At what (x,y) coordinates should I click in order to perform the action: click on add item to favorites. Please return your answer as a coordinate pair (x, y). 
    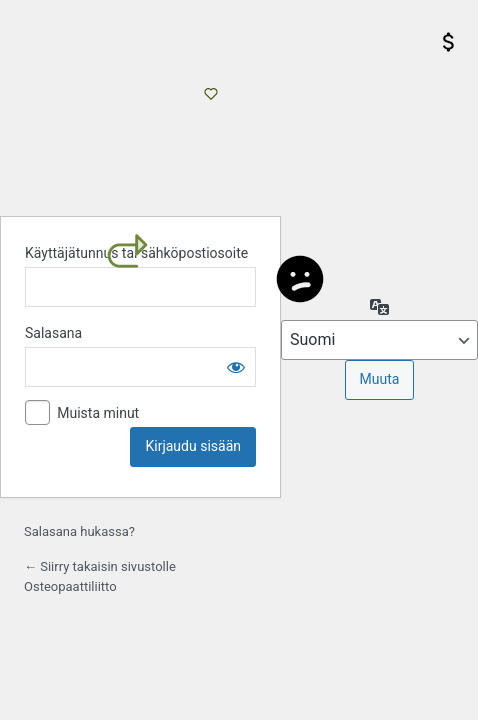
    Looking at the image, I should click on (211, 94).